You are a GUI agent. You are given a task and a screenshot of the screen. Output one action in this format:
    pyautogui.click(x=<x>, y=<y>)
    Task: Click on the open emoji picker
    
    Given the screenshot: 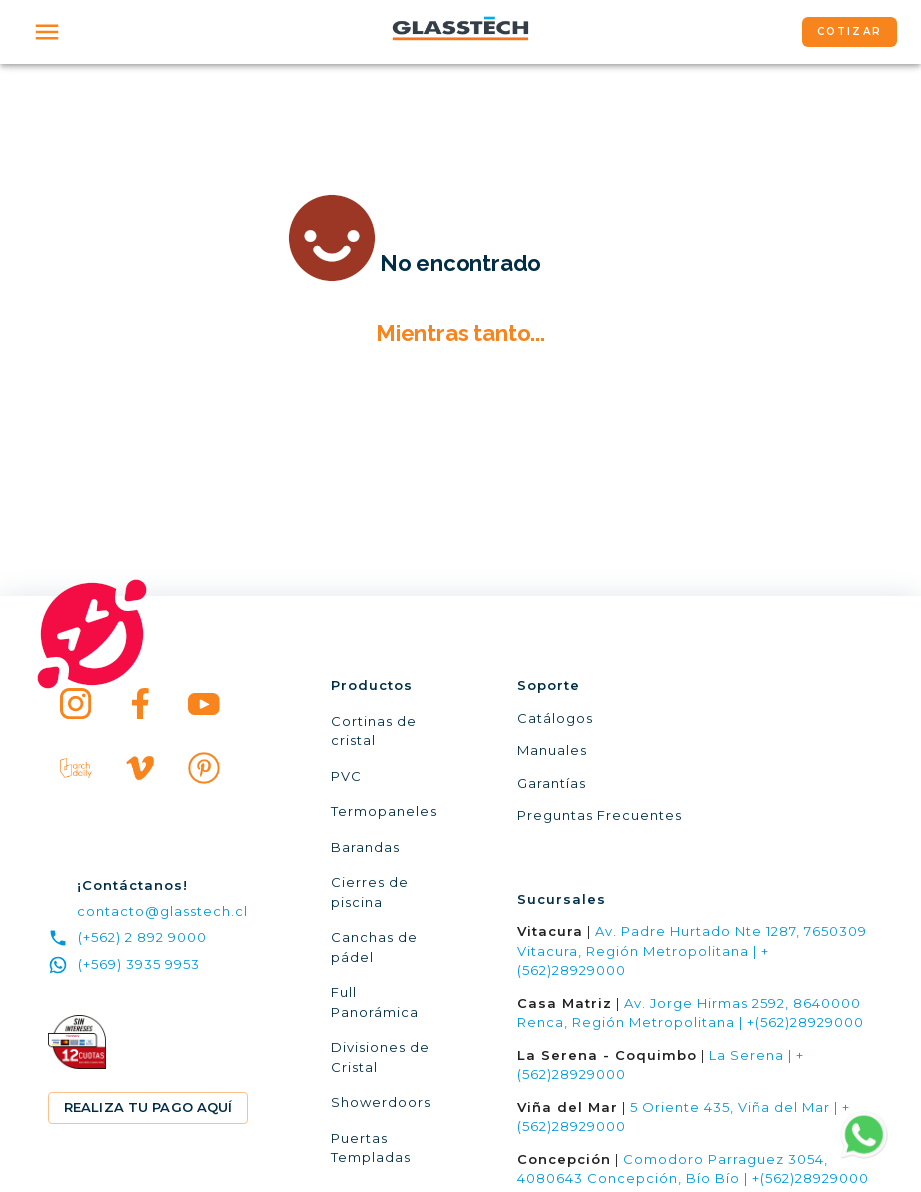 What is the action you would take?
    pyautogui.click(x=332, y=238)
    